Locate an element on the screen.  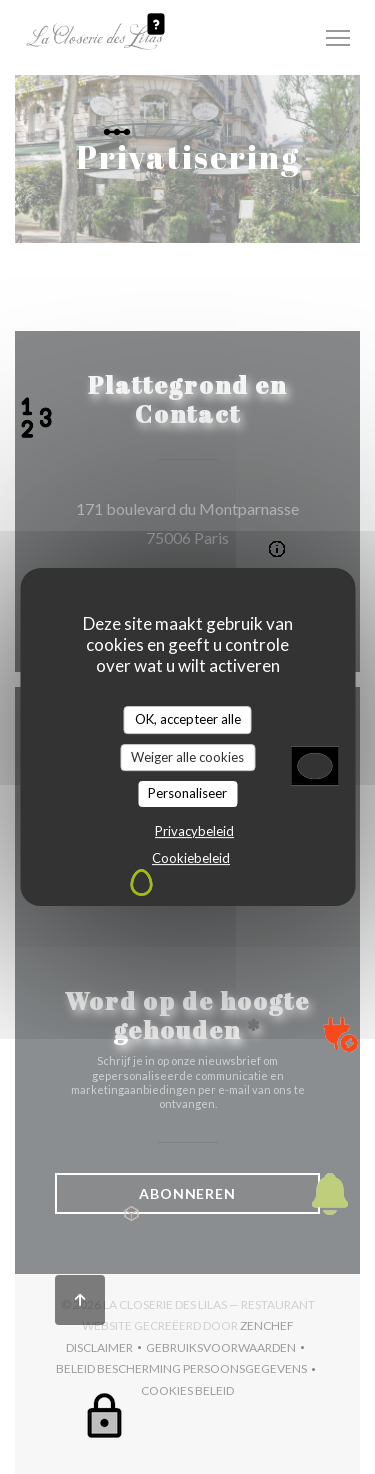
unknown or unrecognized device detected is located at coordinates (156, 24).